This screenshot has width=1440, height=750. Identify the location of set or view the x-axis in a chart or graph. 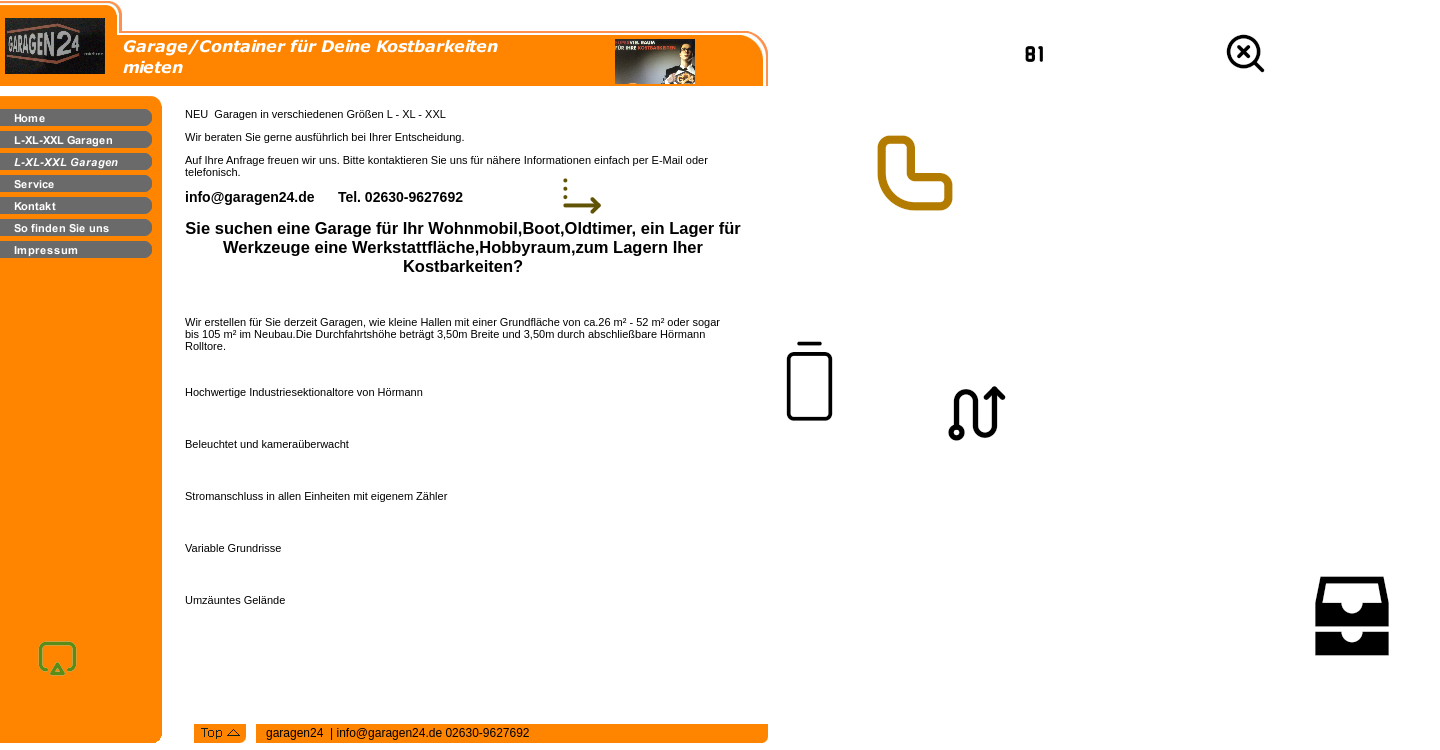
(582, 195).